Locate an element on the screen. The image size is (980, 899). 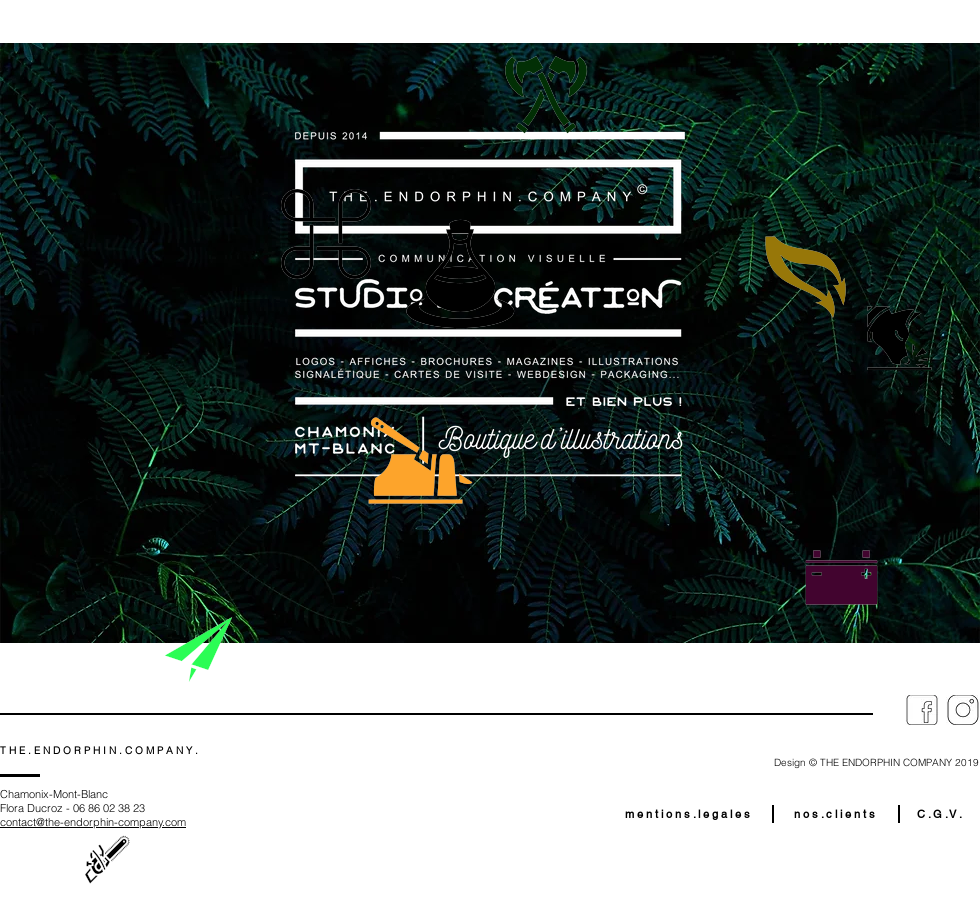
butter ingredient in a cooking or recipe game is located at coordinates (420, 460).